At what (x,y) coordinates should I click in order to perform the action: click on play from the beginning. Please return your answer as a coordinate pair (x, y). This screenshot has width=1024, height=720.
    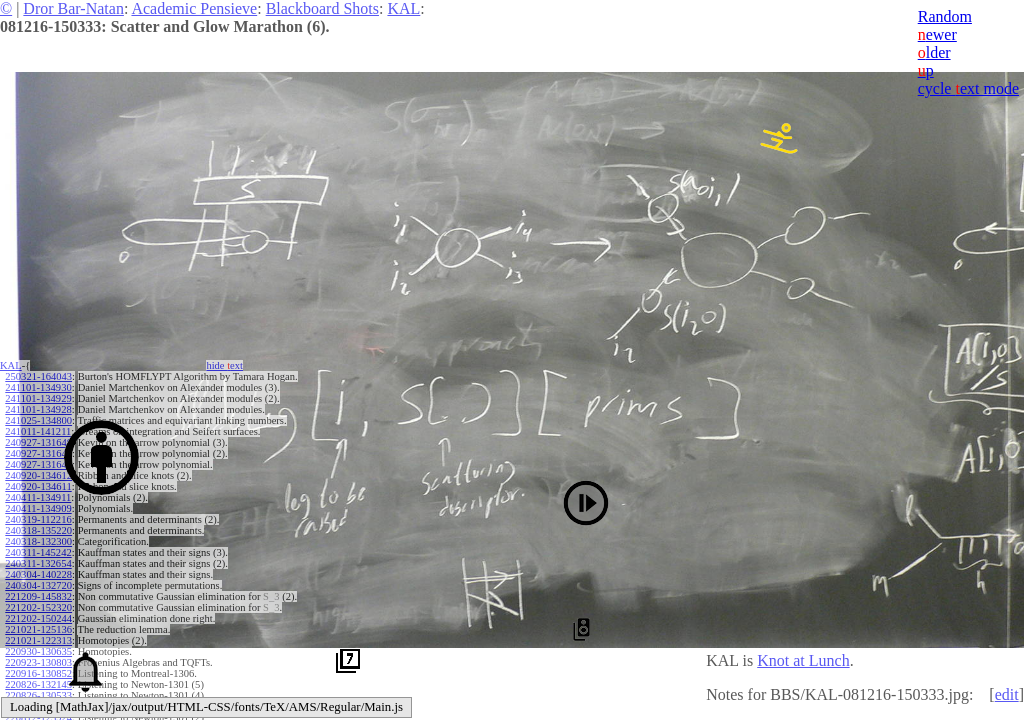
    Looking at the image, I should click on (586, 503).